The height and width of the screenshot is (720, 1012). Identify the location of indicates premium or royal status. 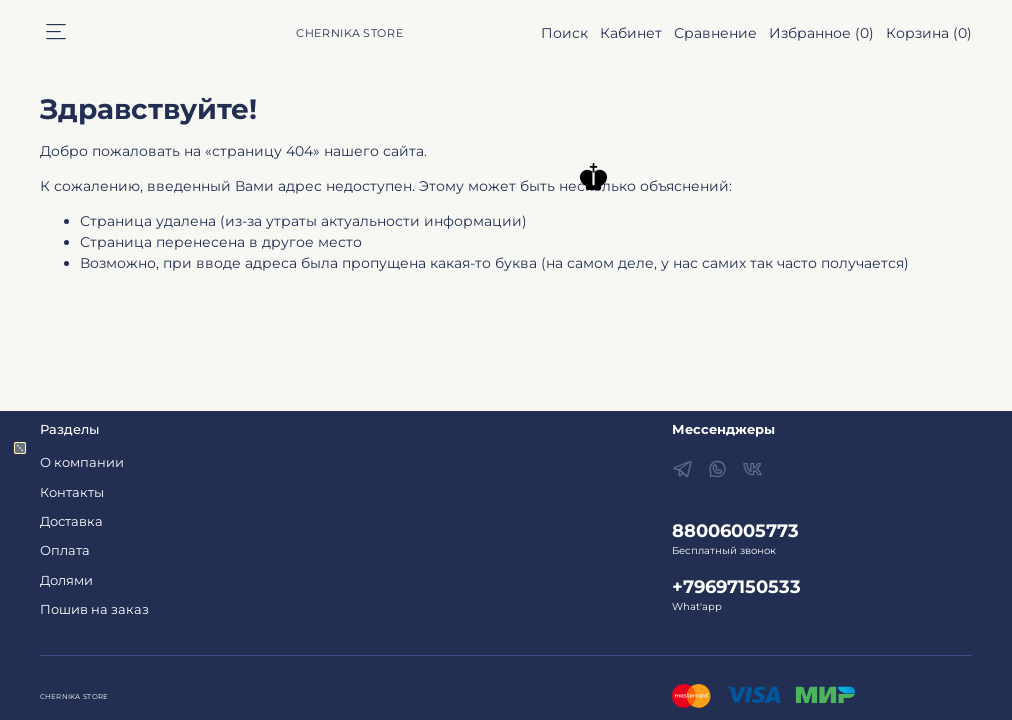
(593, 178).